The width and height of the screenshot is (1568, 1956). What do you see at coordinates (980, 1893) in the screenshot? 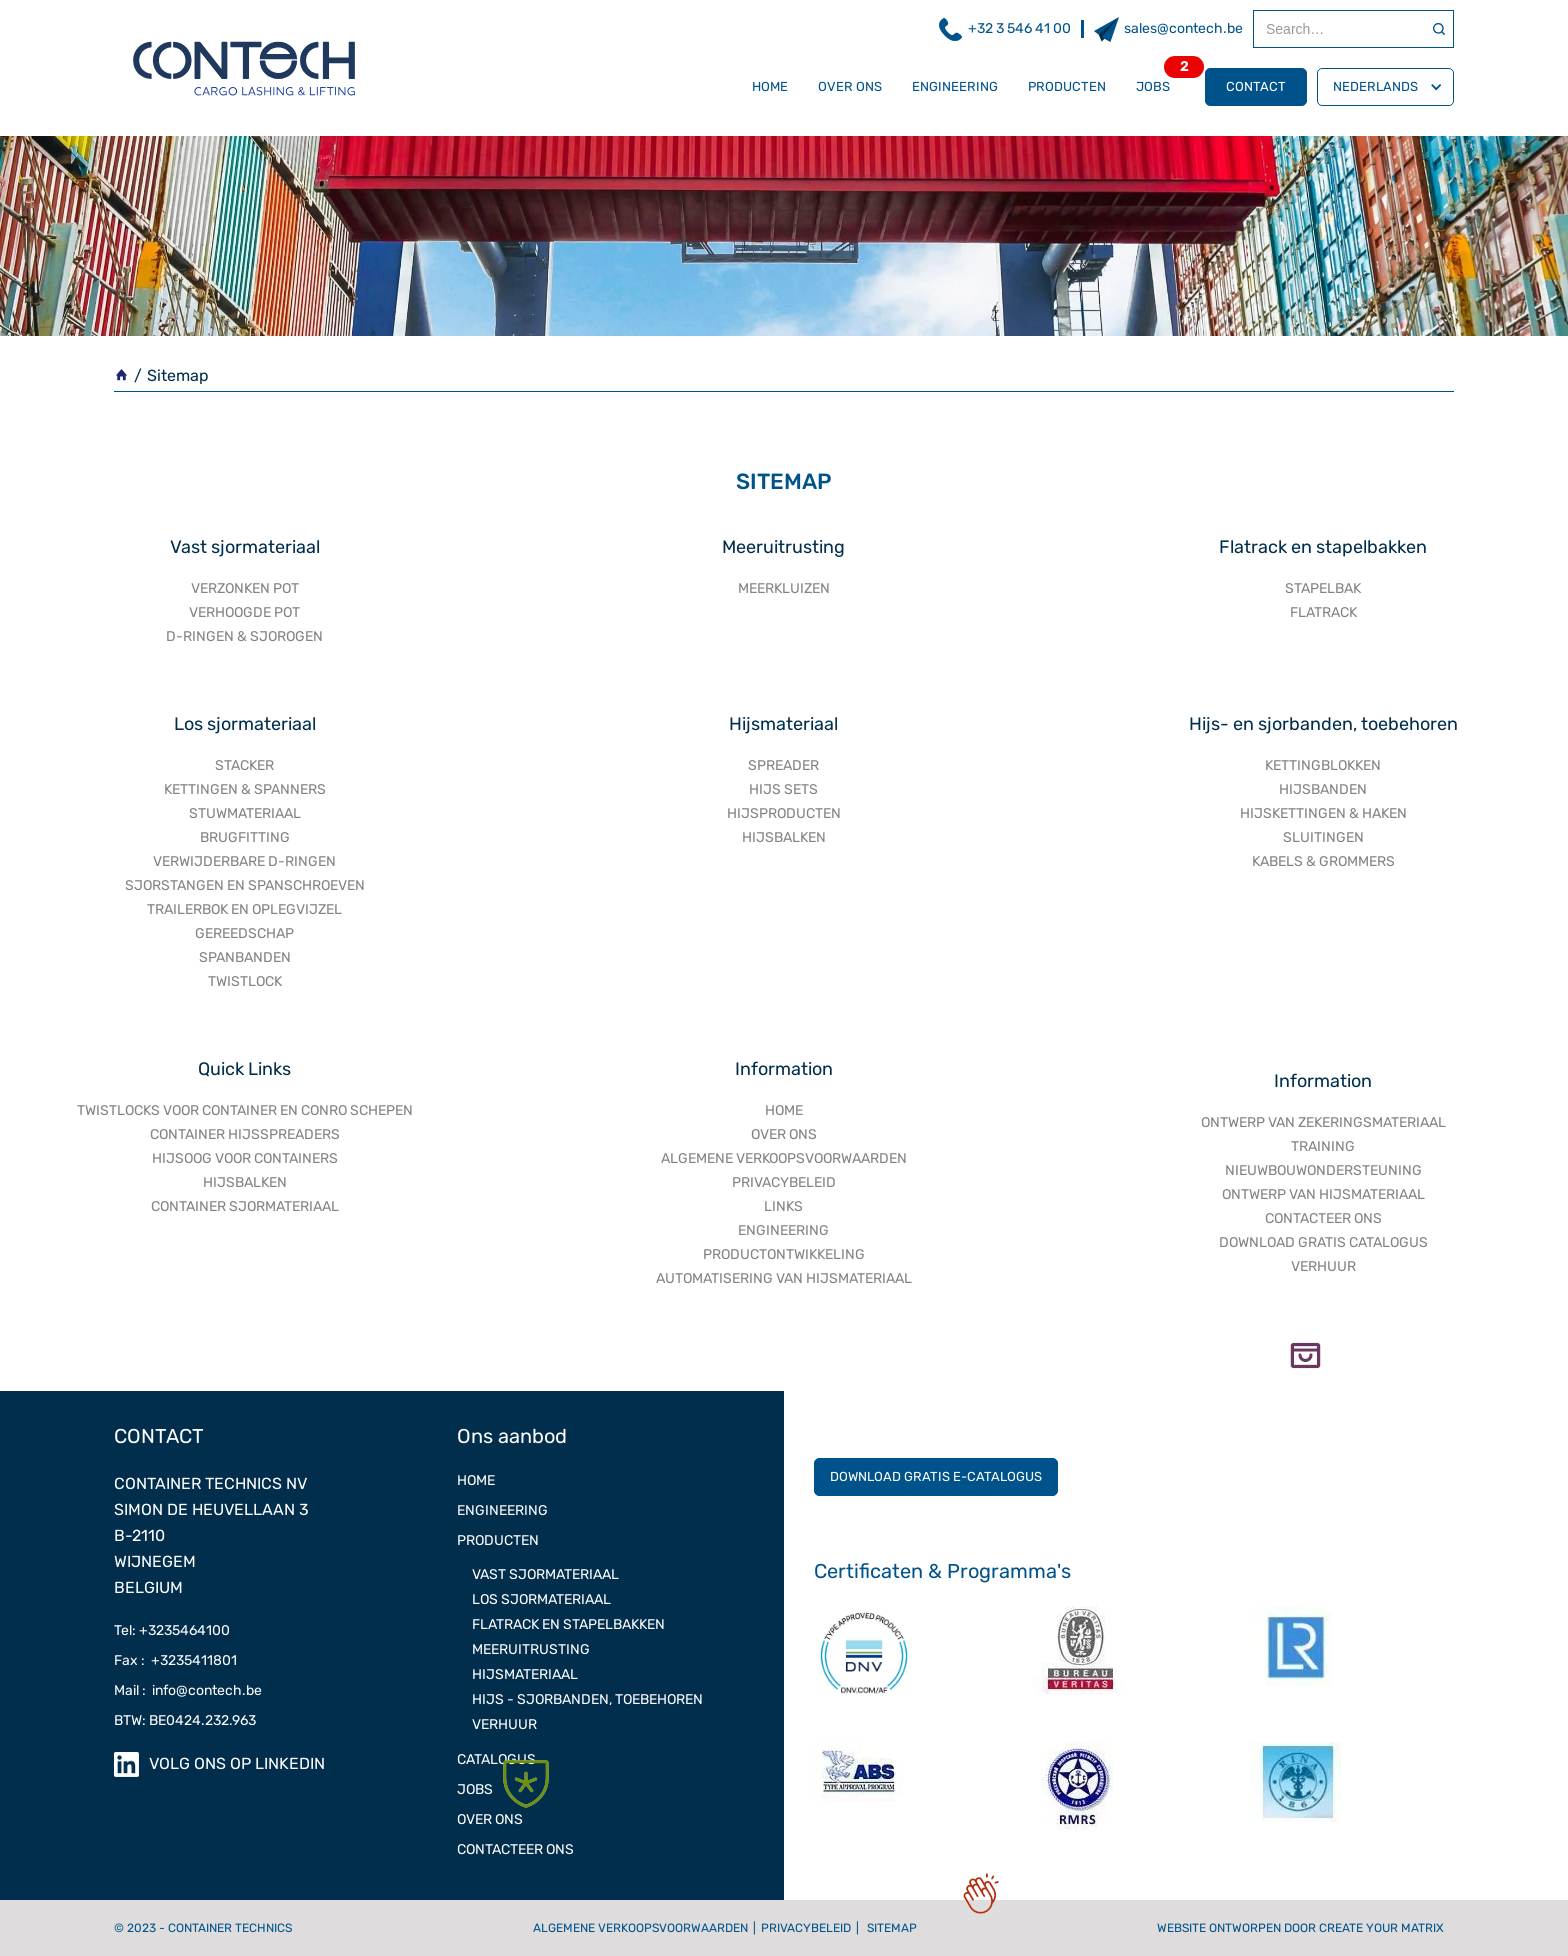
I see `applaud or show appreciation for content` at bounding box center [980, 1893].